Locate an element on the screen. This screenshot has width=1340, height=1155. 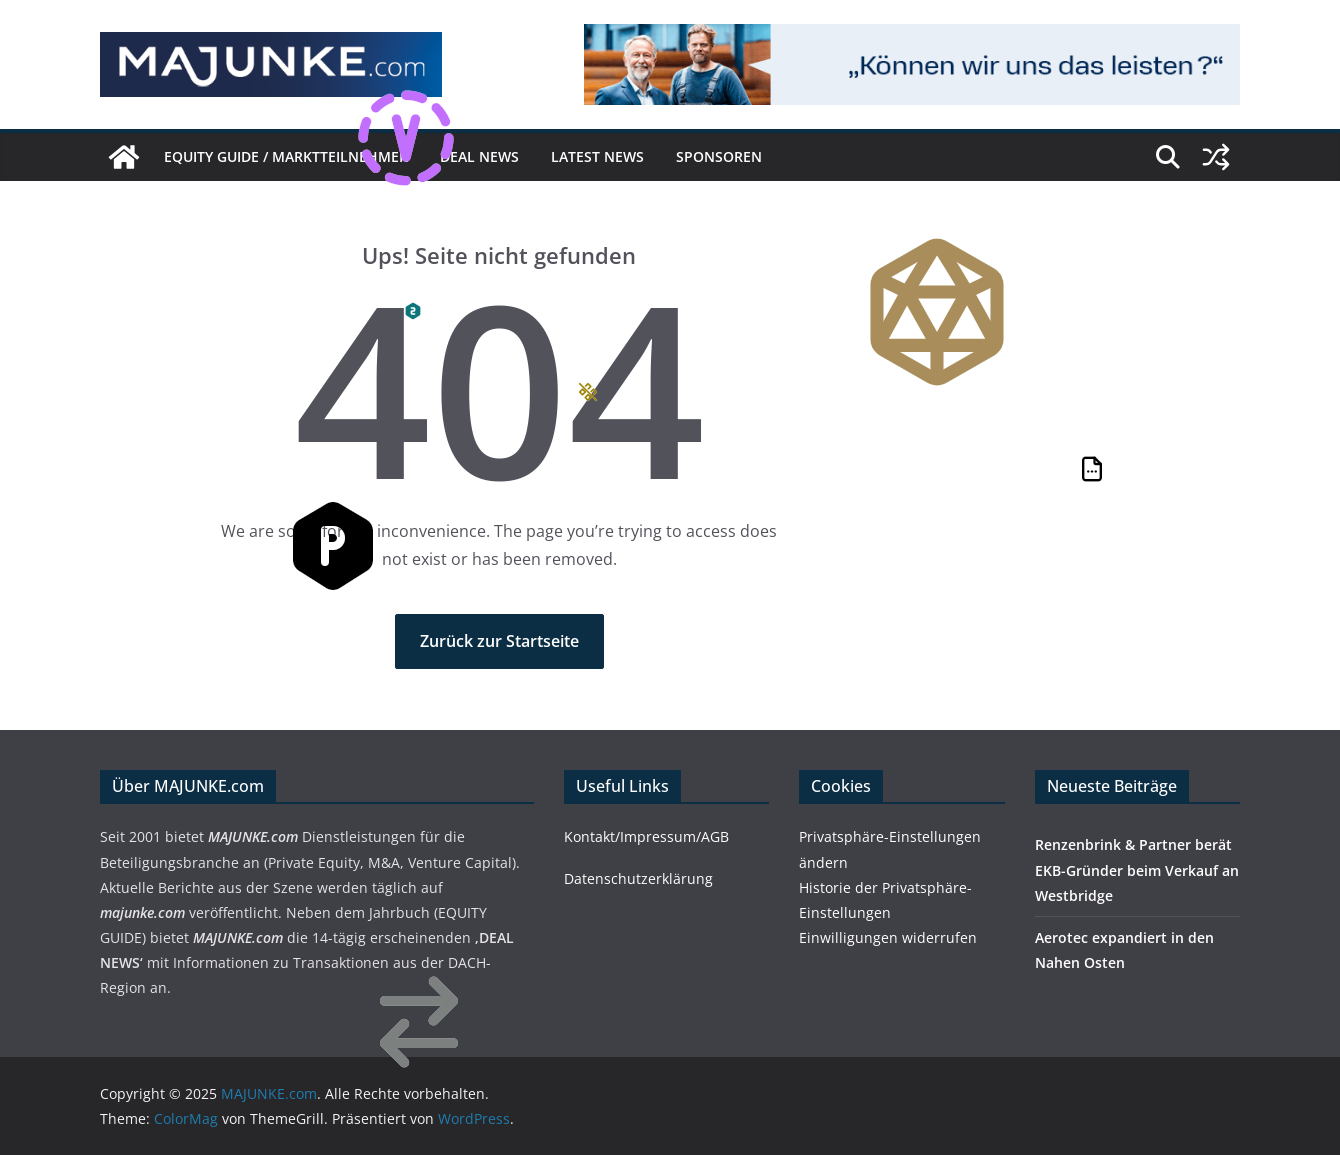
components or modules are currently disabled is located at coordinates (588, 392).